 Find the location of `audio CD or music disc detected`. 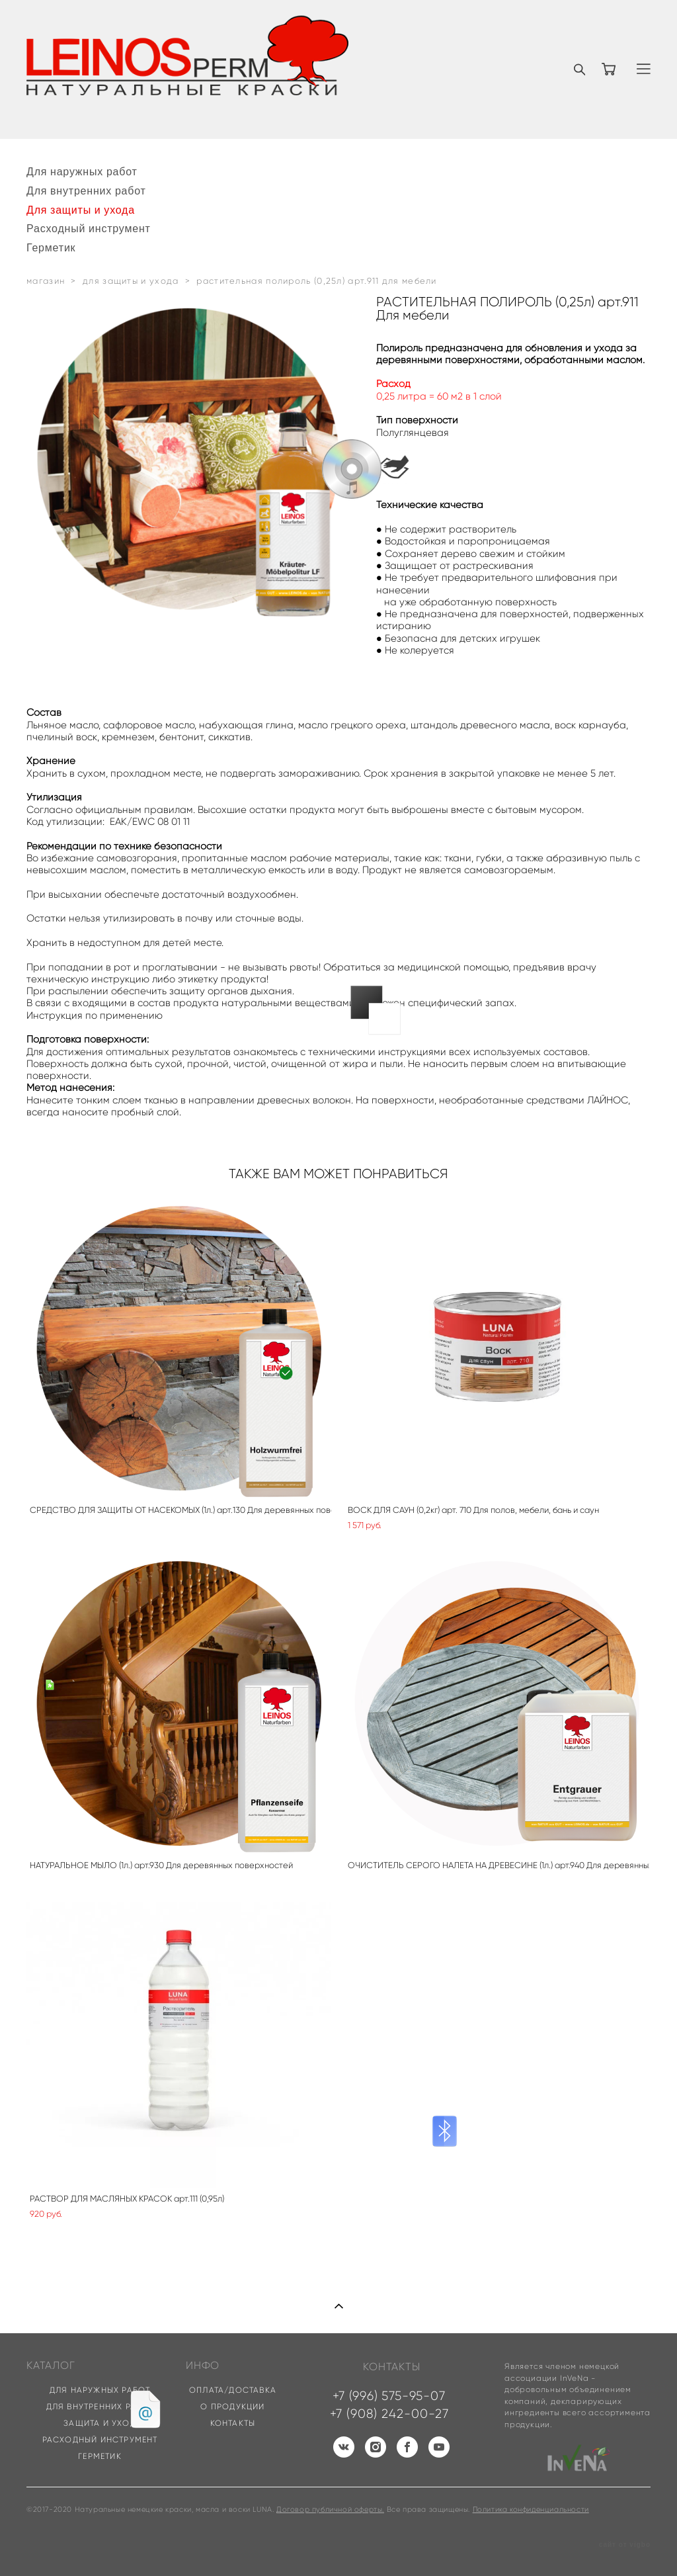

audio CD or music disc detected is located at coordinates (352, 469).